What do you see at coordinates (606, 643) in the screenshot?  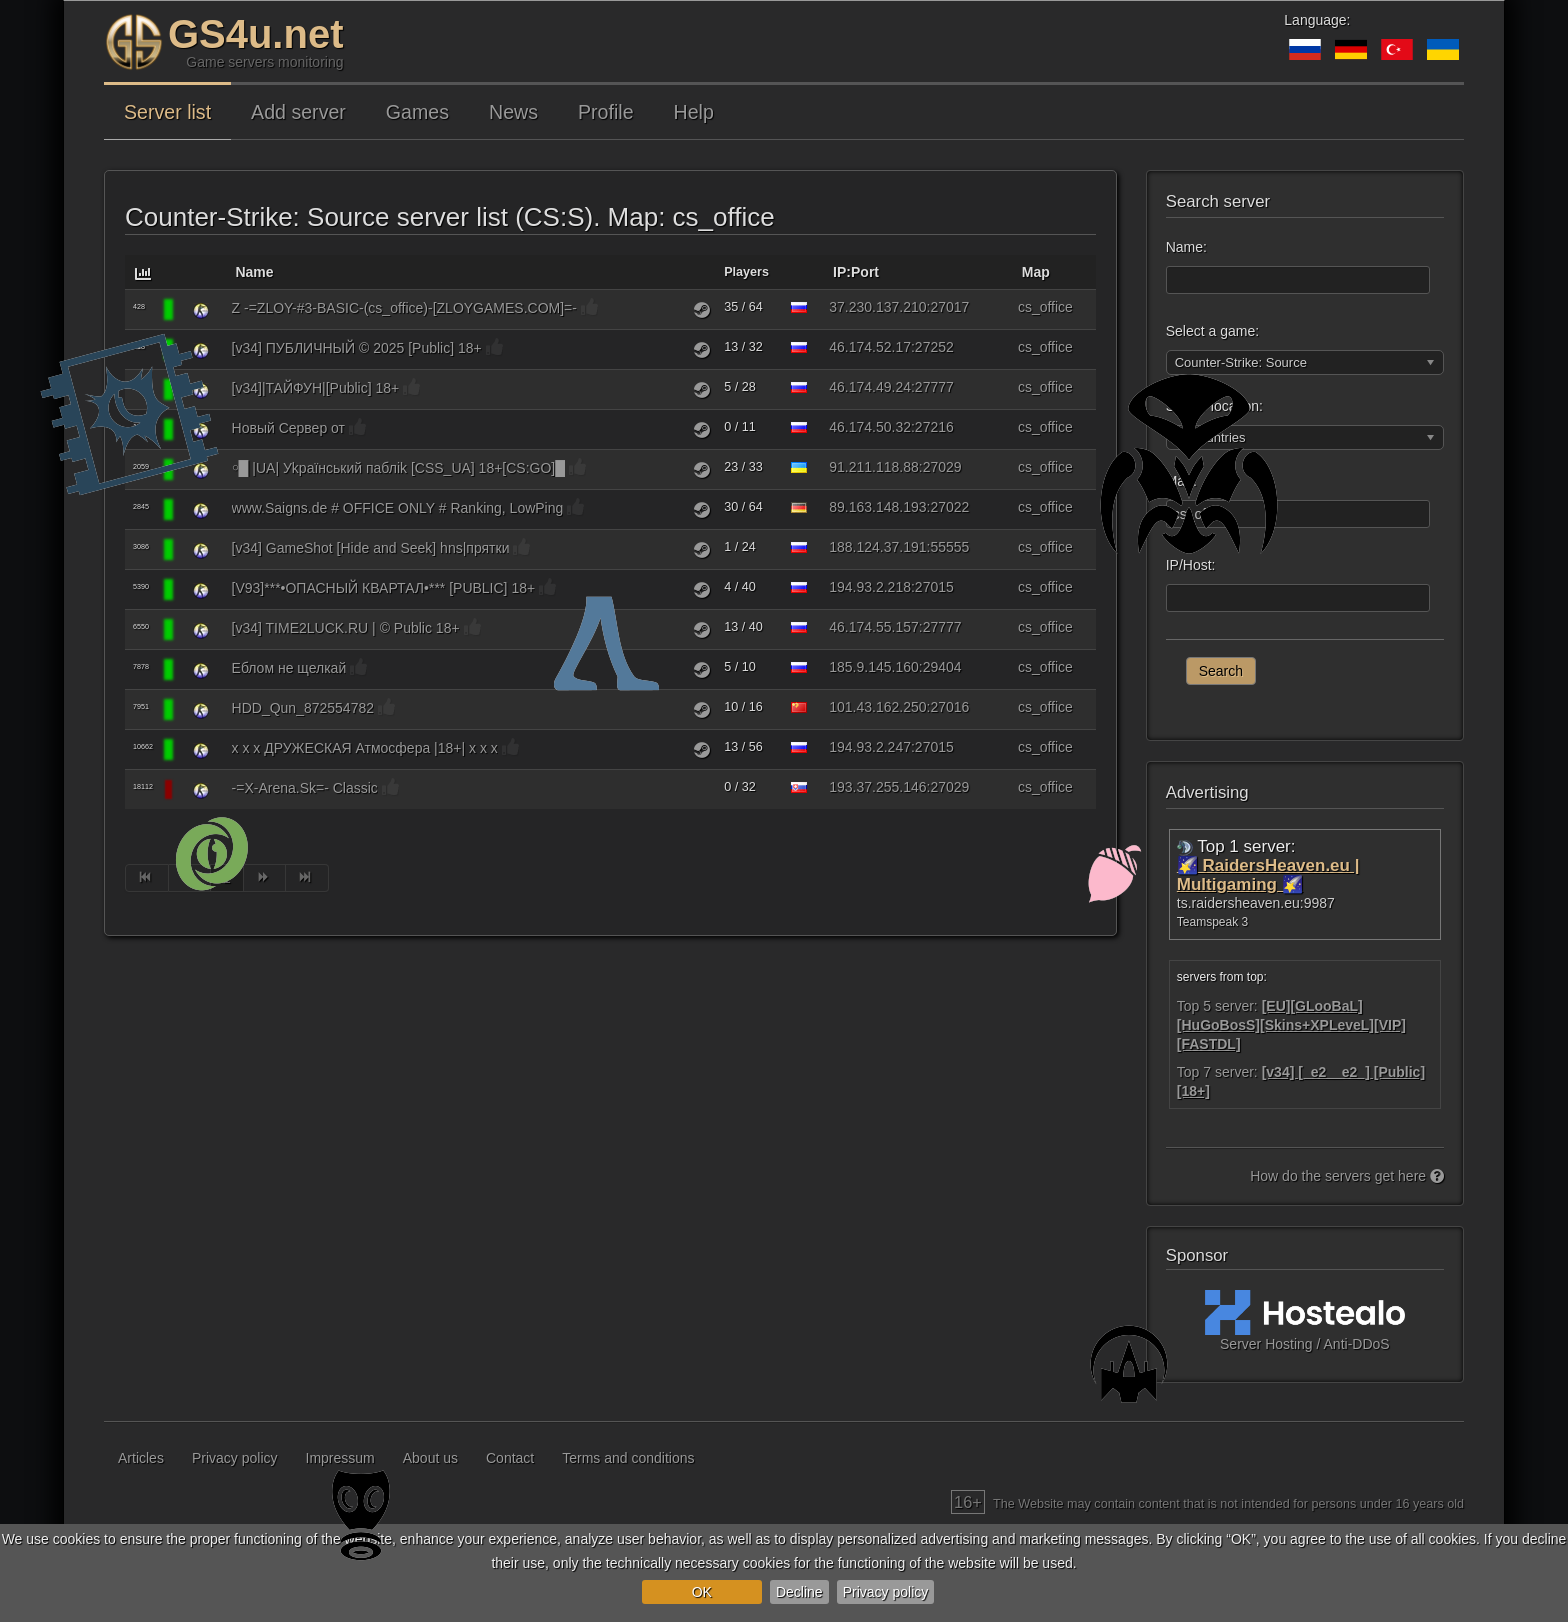 I see `indicates walking or movement action` at bounding box center [606, 643].